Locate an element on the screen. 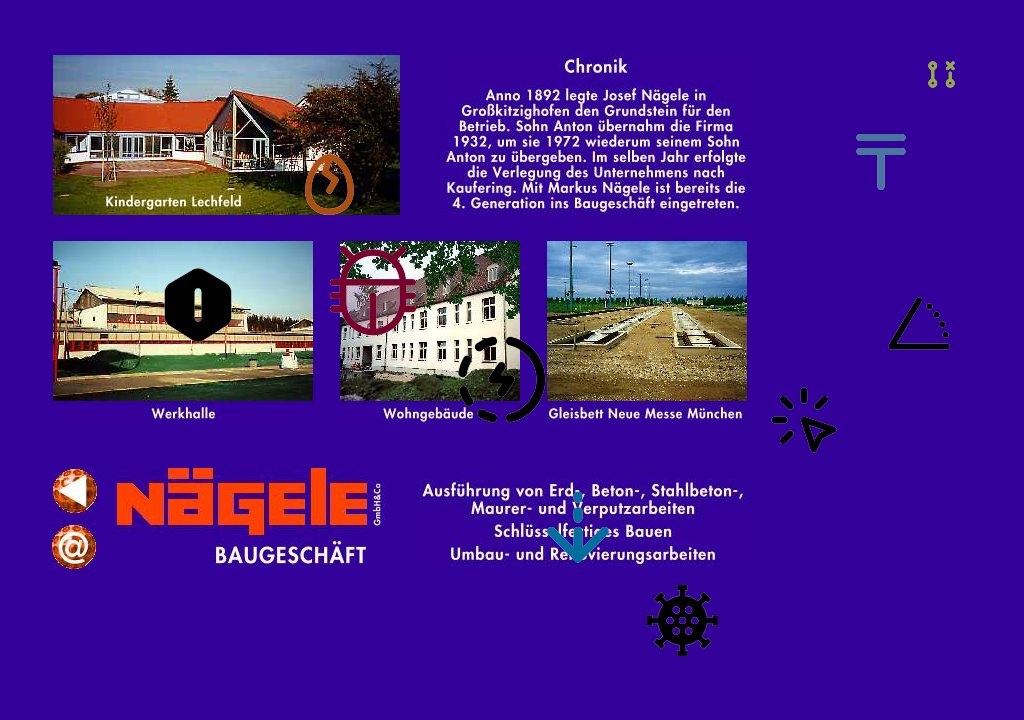 The height and width of the screenshot is (720, 1024). tap or click to interact is located at coordinates (804, 420).